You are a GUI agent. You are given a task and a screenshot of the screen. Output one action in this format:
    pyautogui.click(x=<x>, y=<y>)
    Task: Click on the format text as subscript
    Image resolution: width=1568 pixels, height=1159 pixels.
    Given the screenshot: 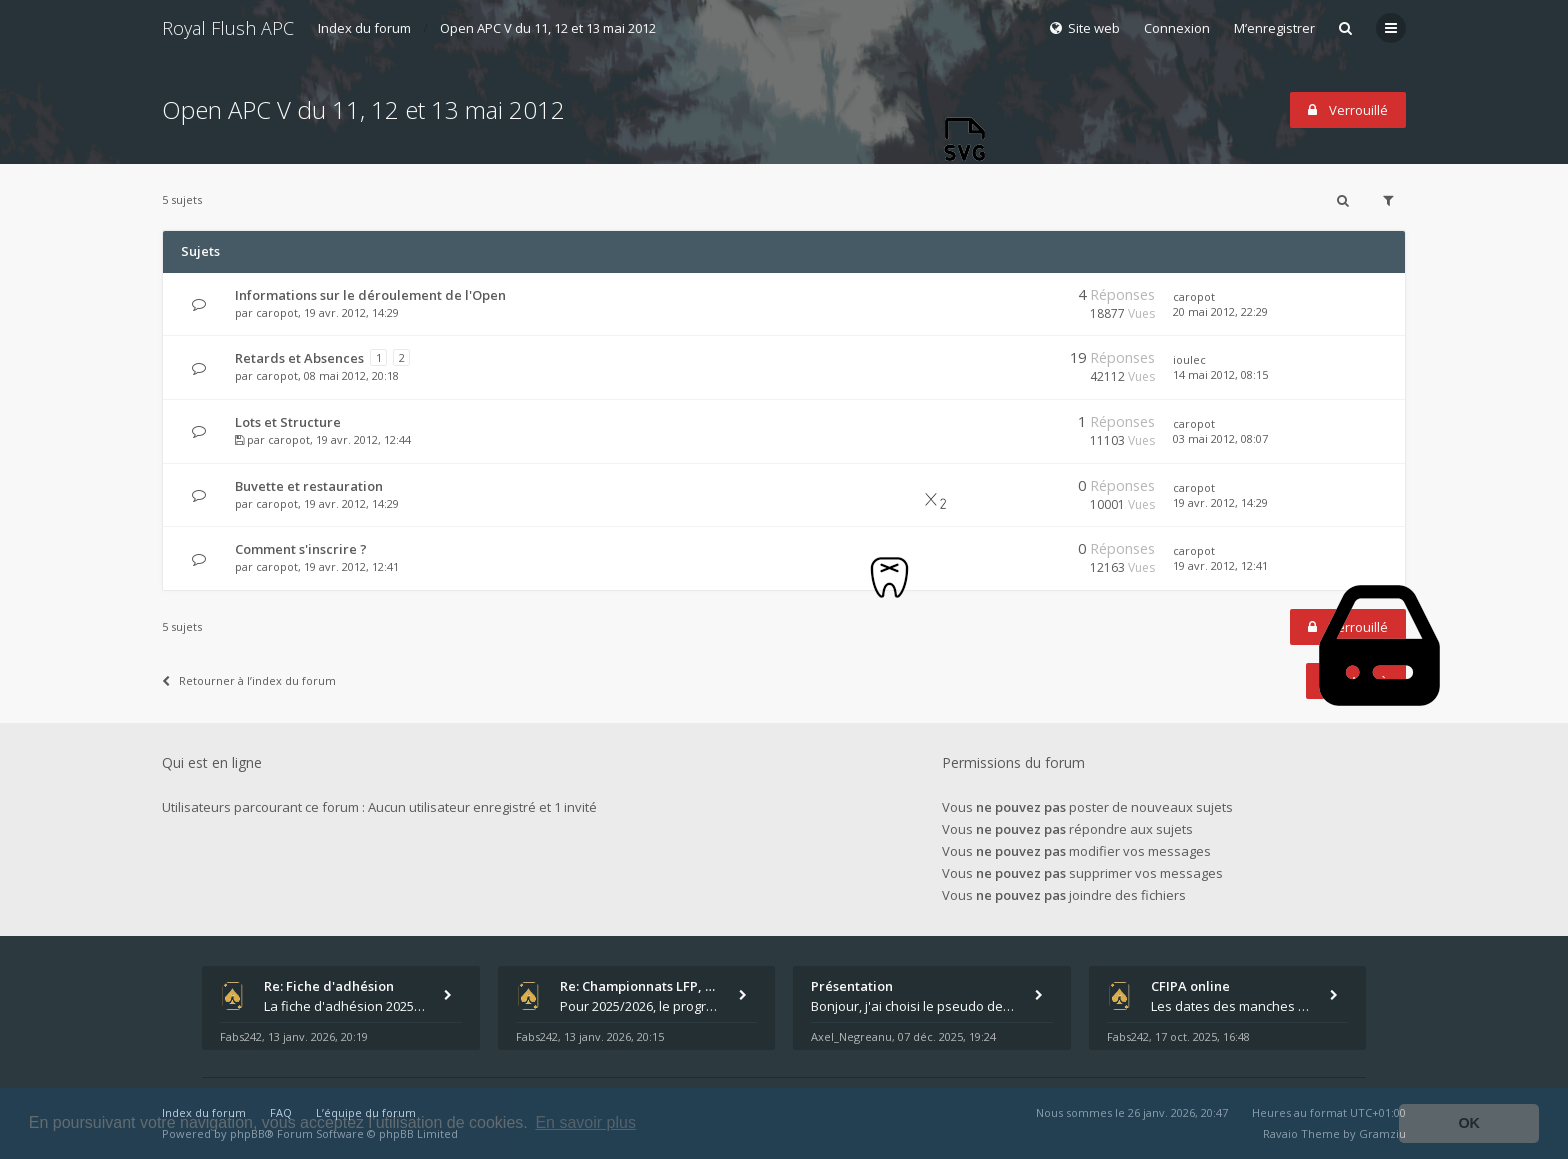 What is the action you would take?
    pyautogui.click(x=934, y=500)
    